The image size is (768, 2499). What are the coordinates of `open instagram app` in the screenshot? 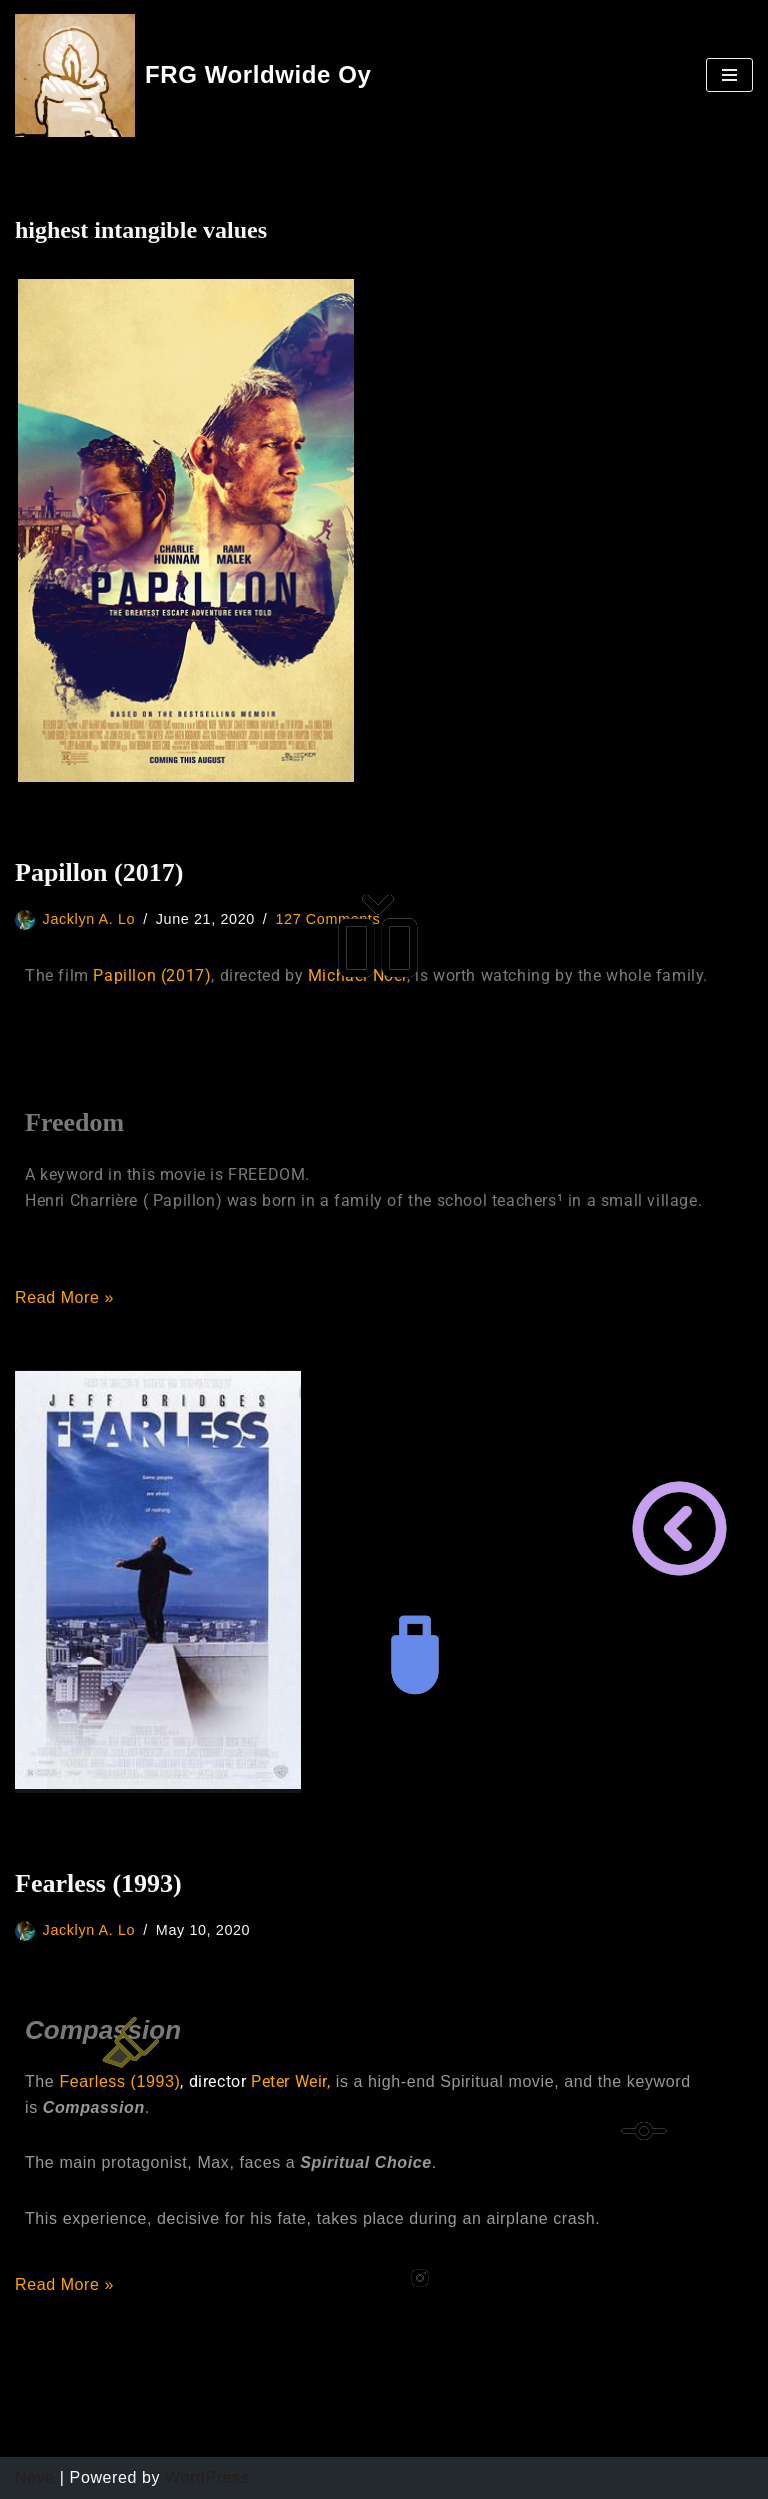 It's located at (420, 2278).